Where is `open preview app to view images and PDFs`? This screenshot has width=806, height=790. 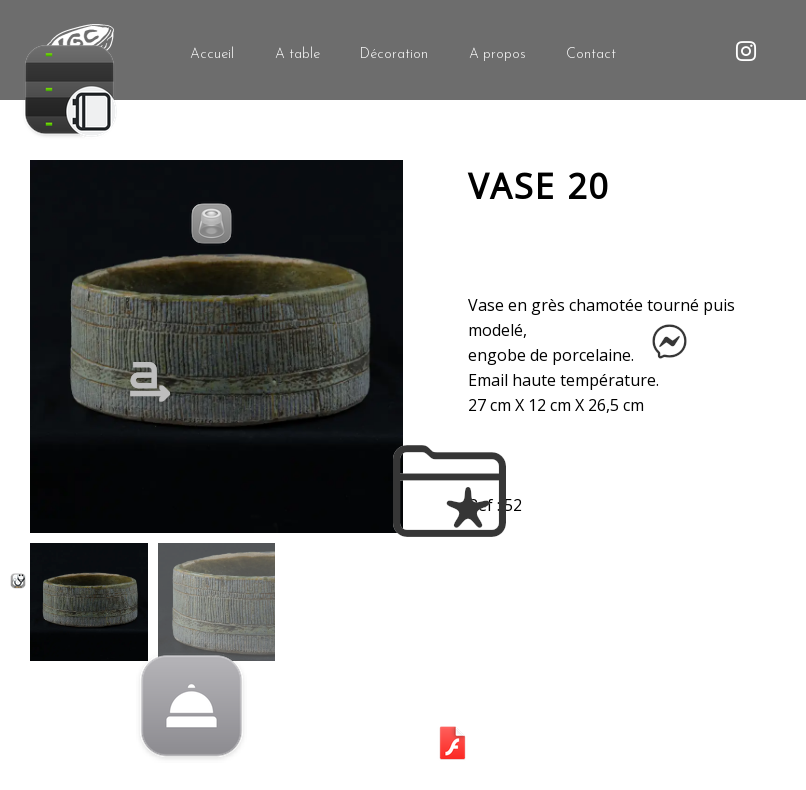 open preview app to view images and PDFs is located at coordinates (211, 223).